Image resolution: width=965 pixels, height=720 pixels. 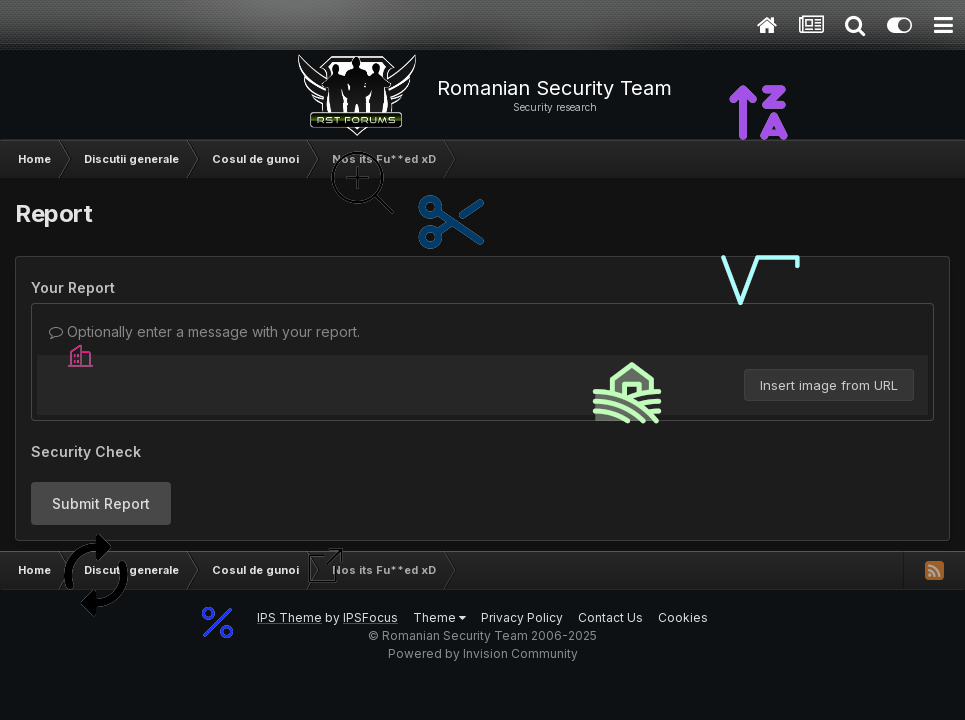 I want to click on apply or view a discount, so click(x=217, y=622).